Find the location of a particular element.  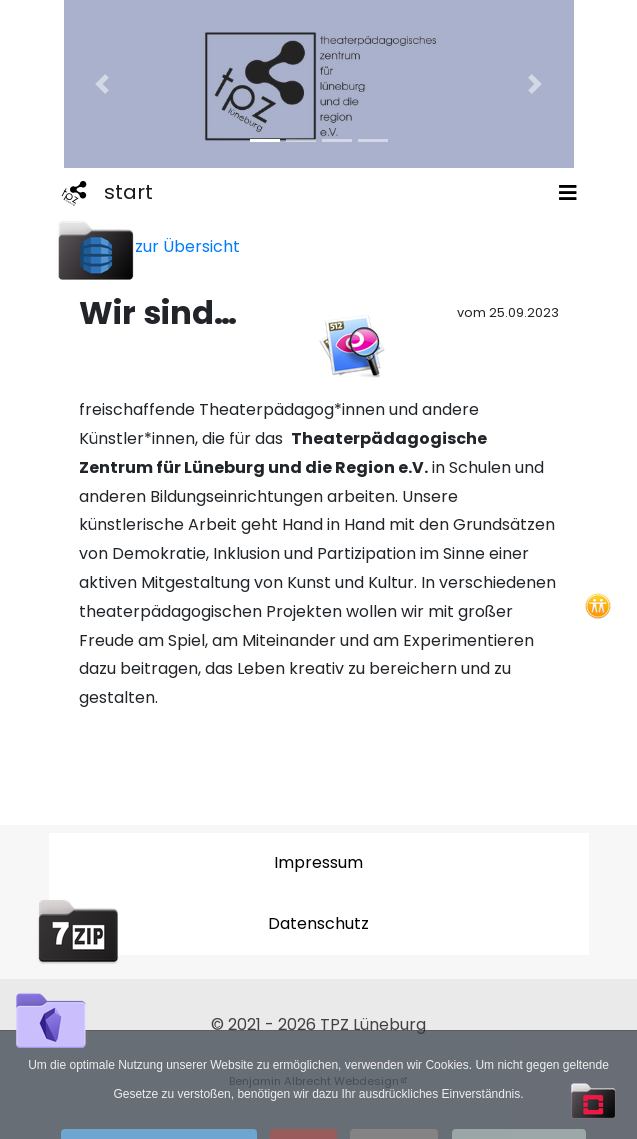

open dynamodb database files folder is located at coordinates (95, 252).